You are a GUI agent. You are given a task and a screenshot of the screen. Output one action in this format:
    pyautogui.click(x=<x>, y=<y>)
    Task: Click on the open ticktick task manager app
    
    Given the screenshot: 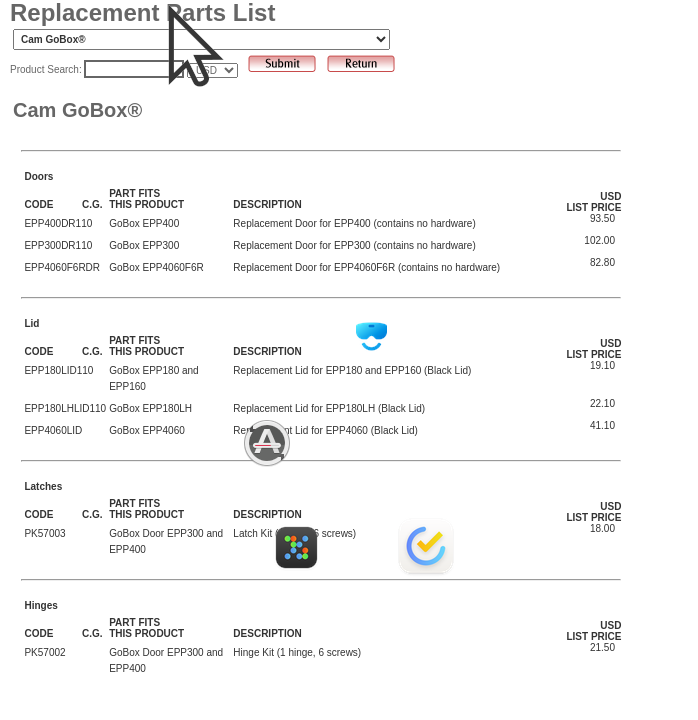 What is the action you would take?
    pyautogui.click(x=426, y=546)
    